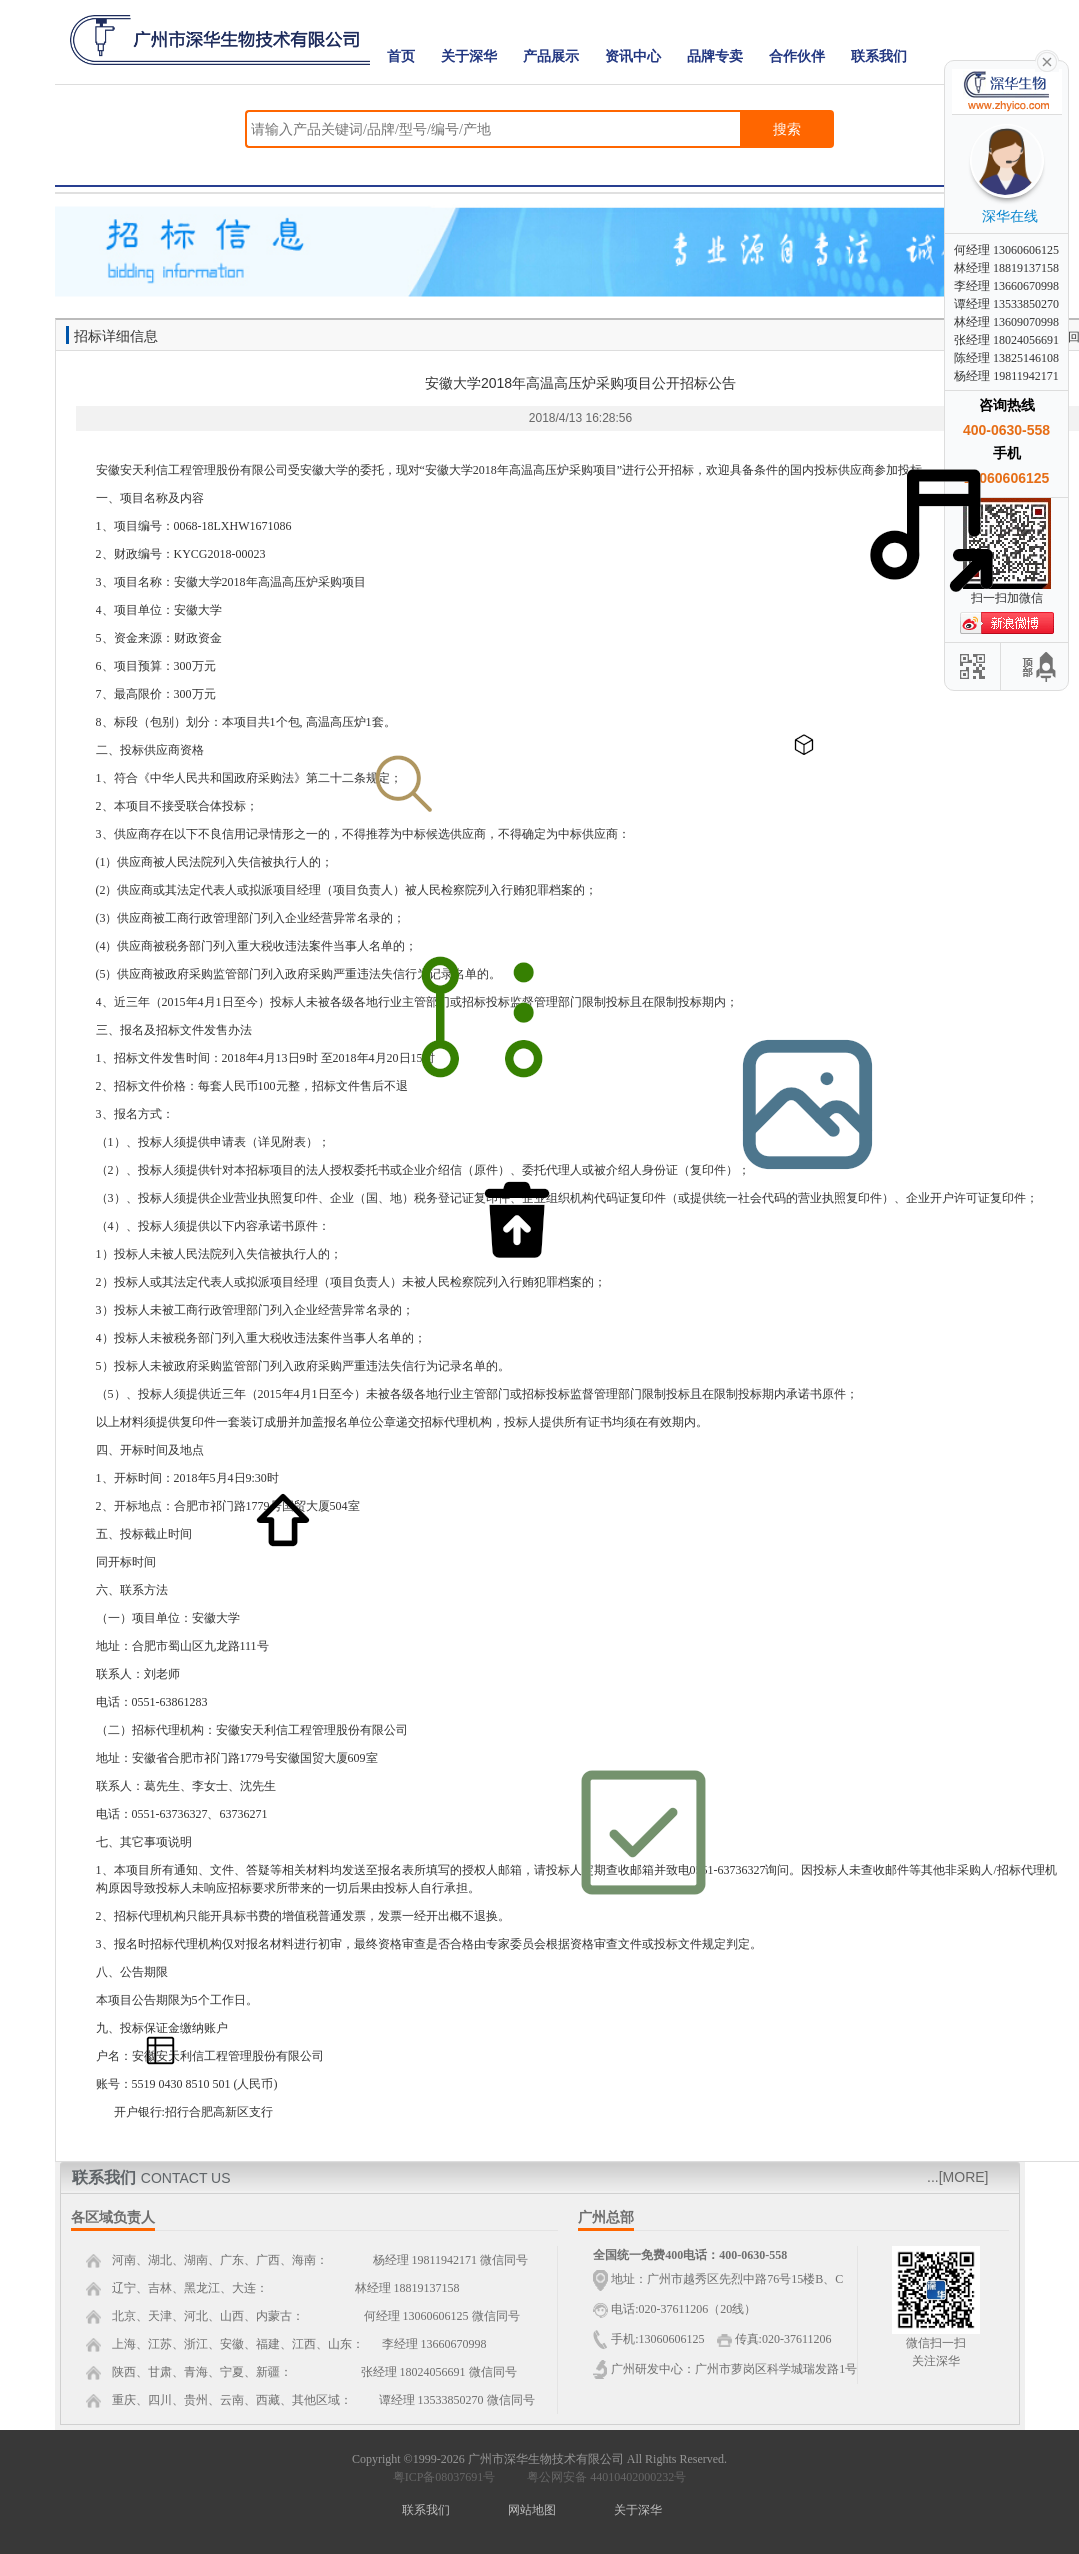 The image size is (1079, 2554). I want to click on view package or dependency details, so click(804, 745).